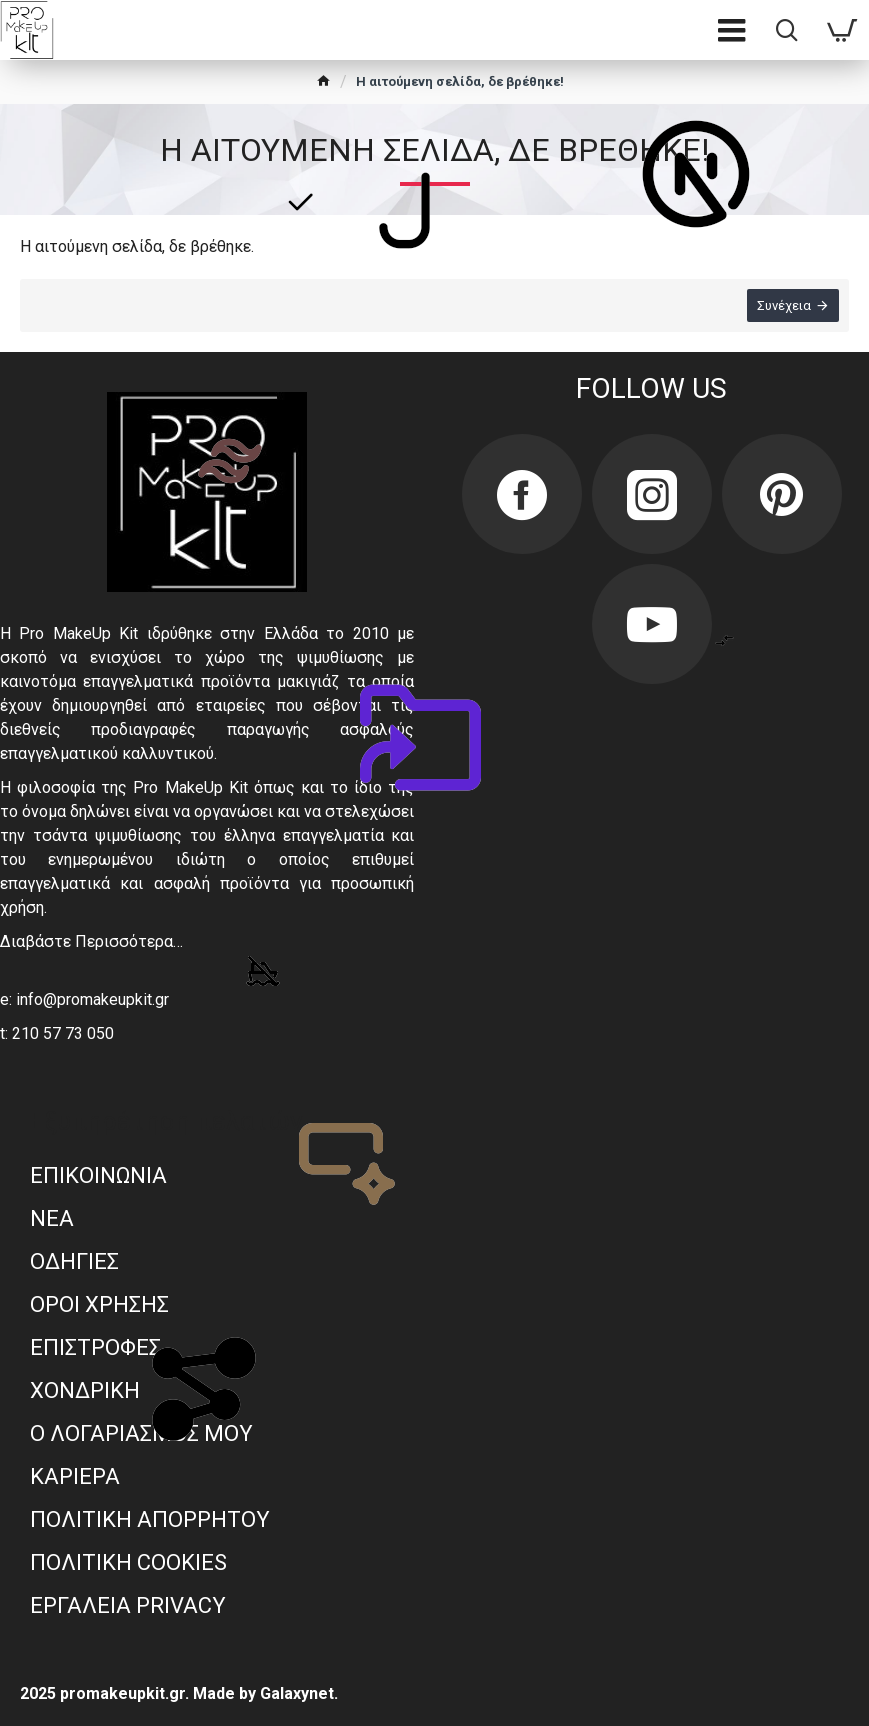  Describe the element at coordinates (230, 461) in the screenshot. I see `tailwind css framework logo` at that location.